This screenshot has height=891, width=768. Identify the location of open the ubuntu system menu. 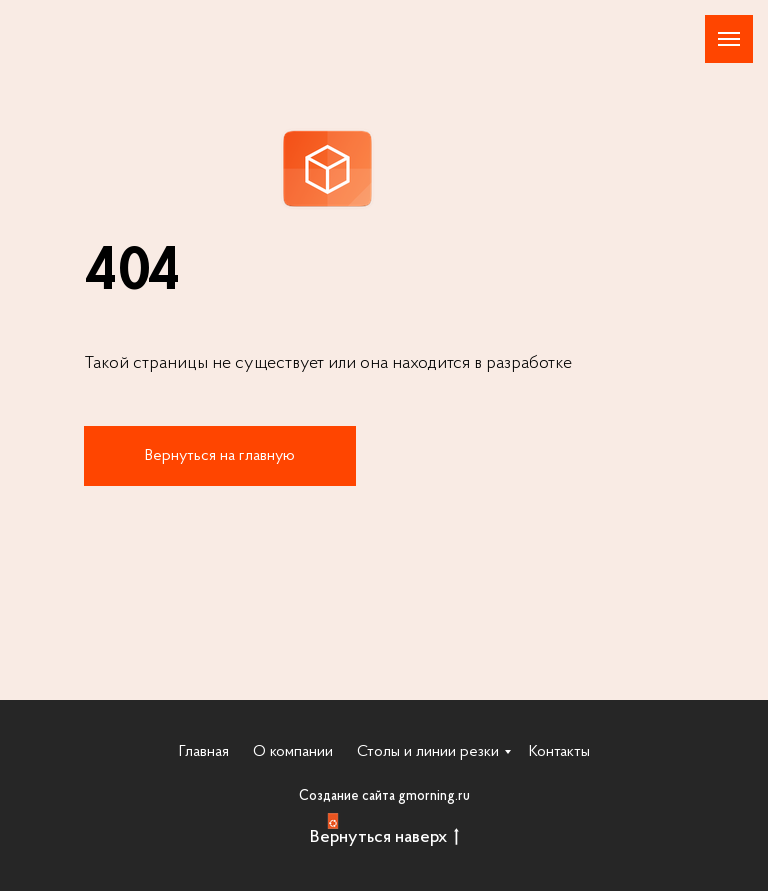
(333, 821).